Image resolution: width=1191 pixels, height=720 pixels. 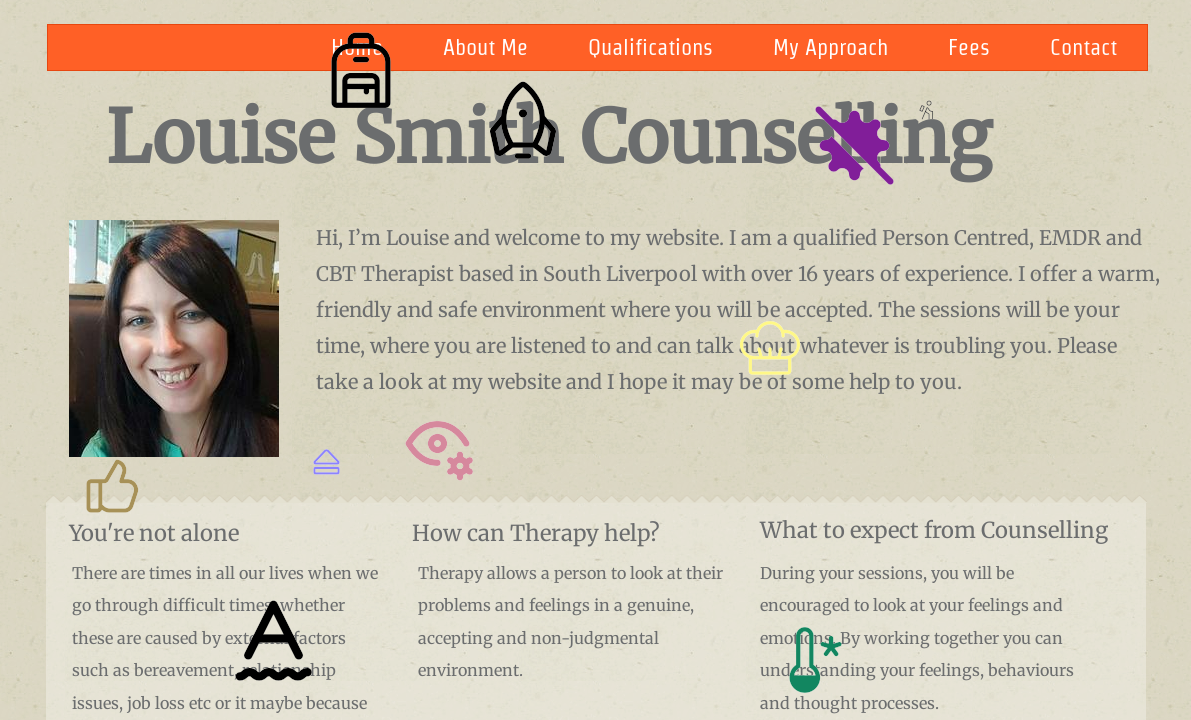 What do you see at coordinates (273, 638) in the screenshot?
I see `enable spell check or text correction` at bounding box center [273, 638].